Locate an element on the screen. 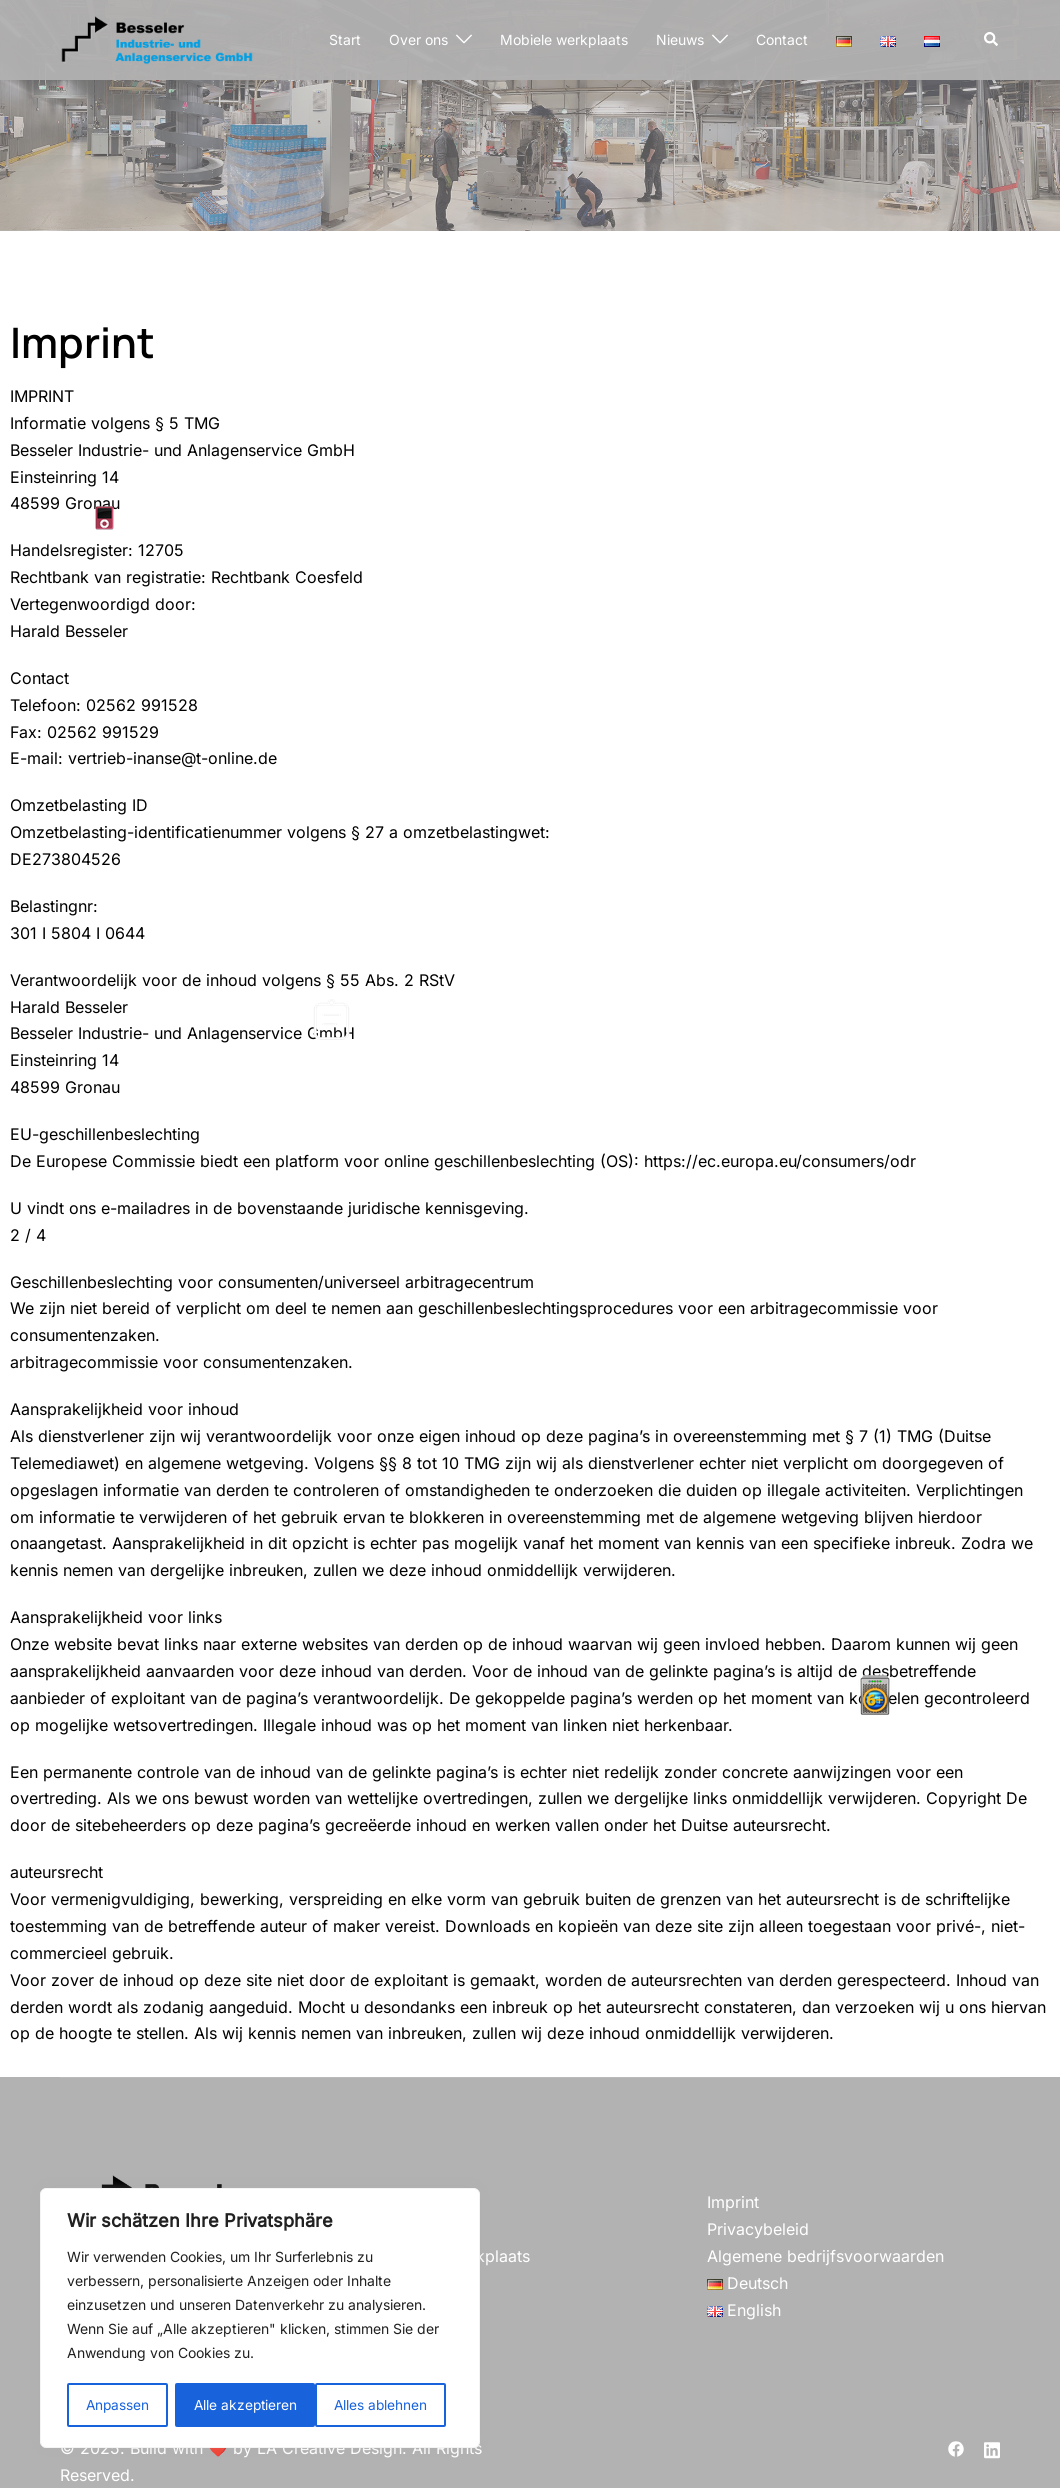 Image resolution: width=1060 pixels, height=2488 pixels. RAID 6+ storage configuration or array is located at coordinates (875, 1695).